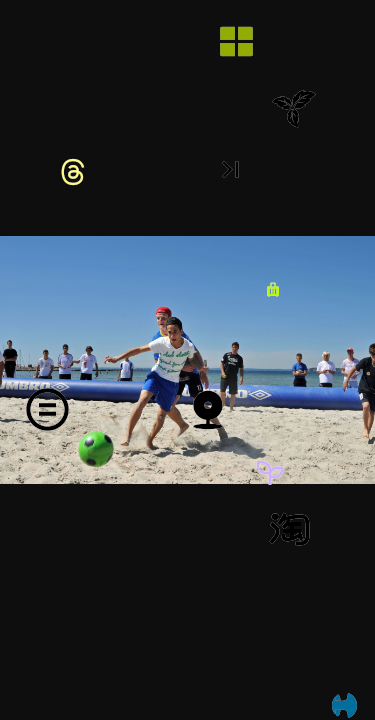 The height and width of the screenshot is (720, 375). I want to click on havells brand logo, so click(344, 705).